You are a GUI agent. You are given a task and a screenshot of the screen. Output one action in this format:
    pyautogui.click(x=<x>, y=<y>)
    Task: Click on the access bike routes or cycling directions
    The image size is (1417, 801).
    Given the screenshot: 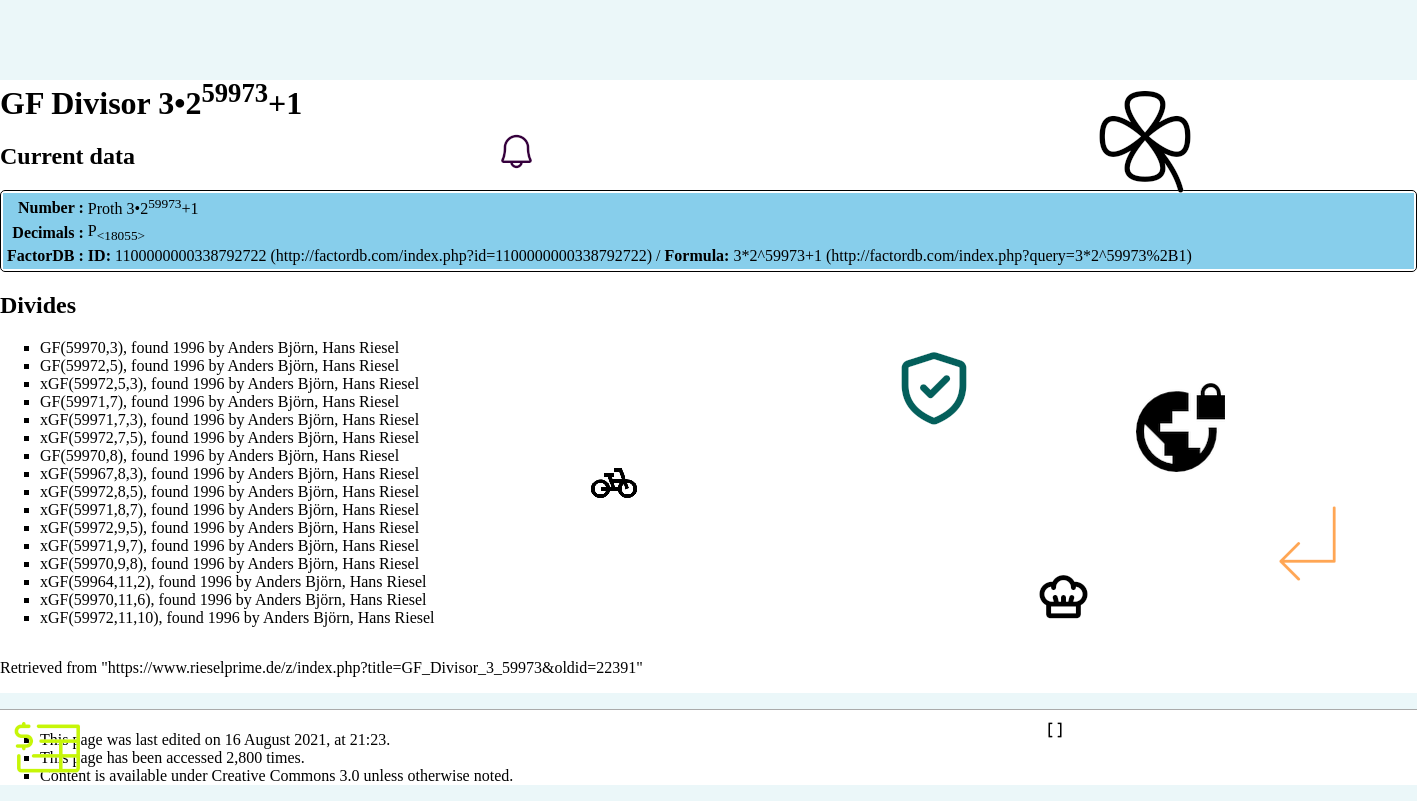 What is the action you would take?
    pyautogui.click(x=614, y=483)
    